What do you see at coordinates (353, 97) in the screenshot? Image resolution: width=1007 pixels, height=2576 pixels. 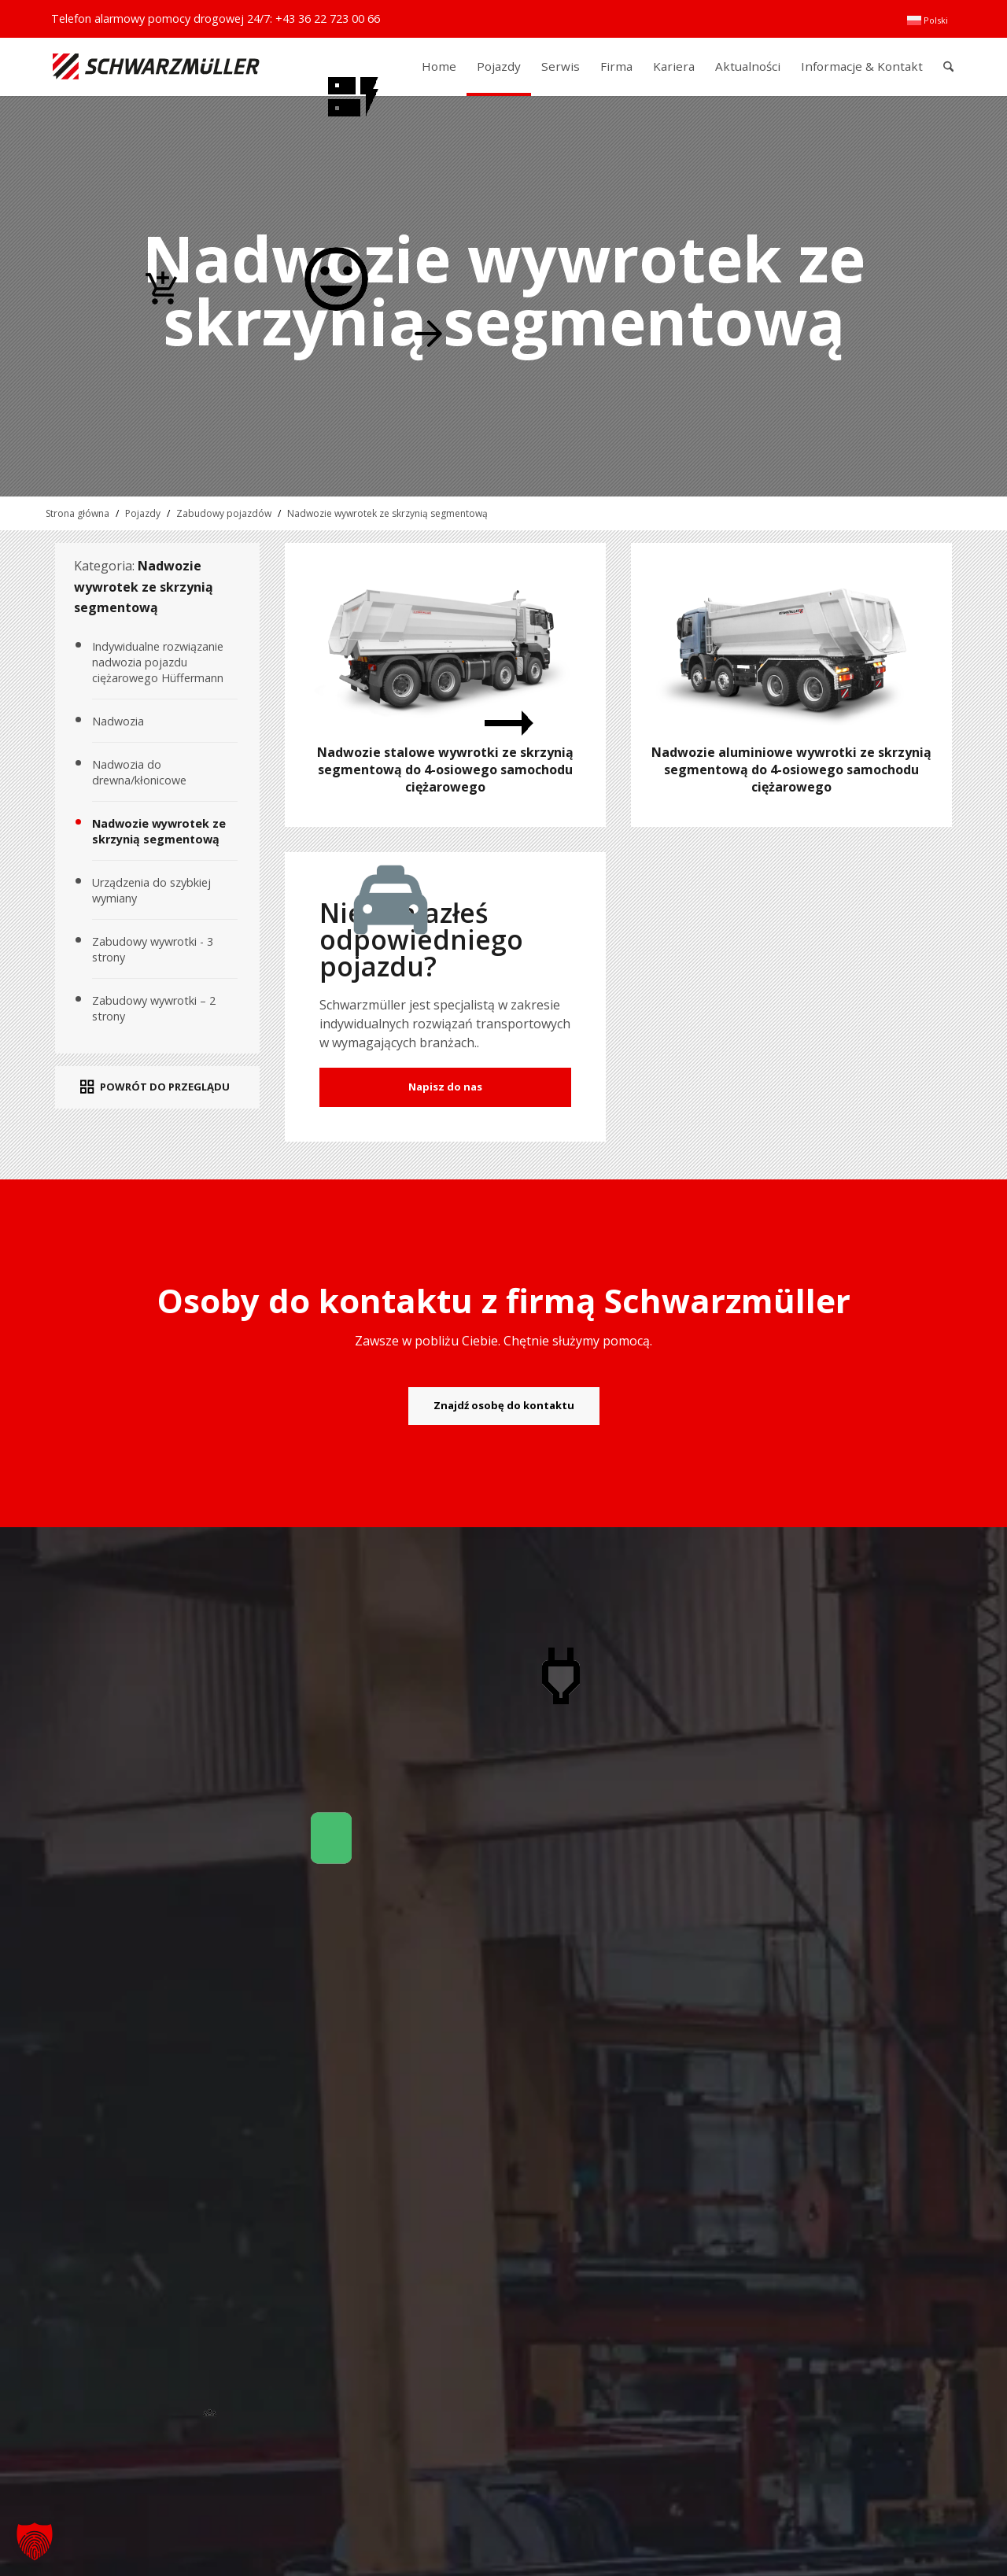 I see `access dynamic form builder` at bounding box center [353, 97].